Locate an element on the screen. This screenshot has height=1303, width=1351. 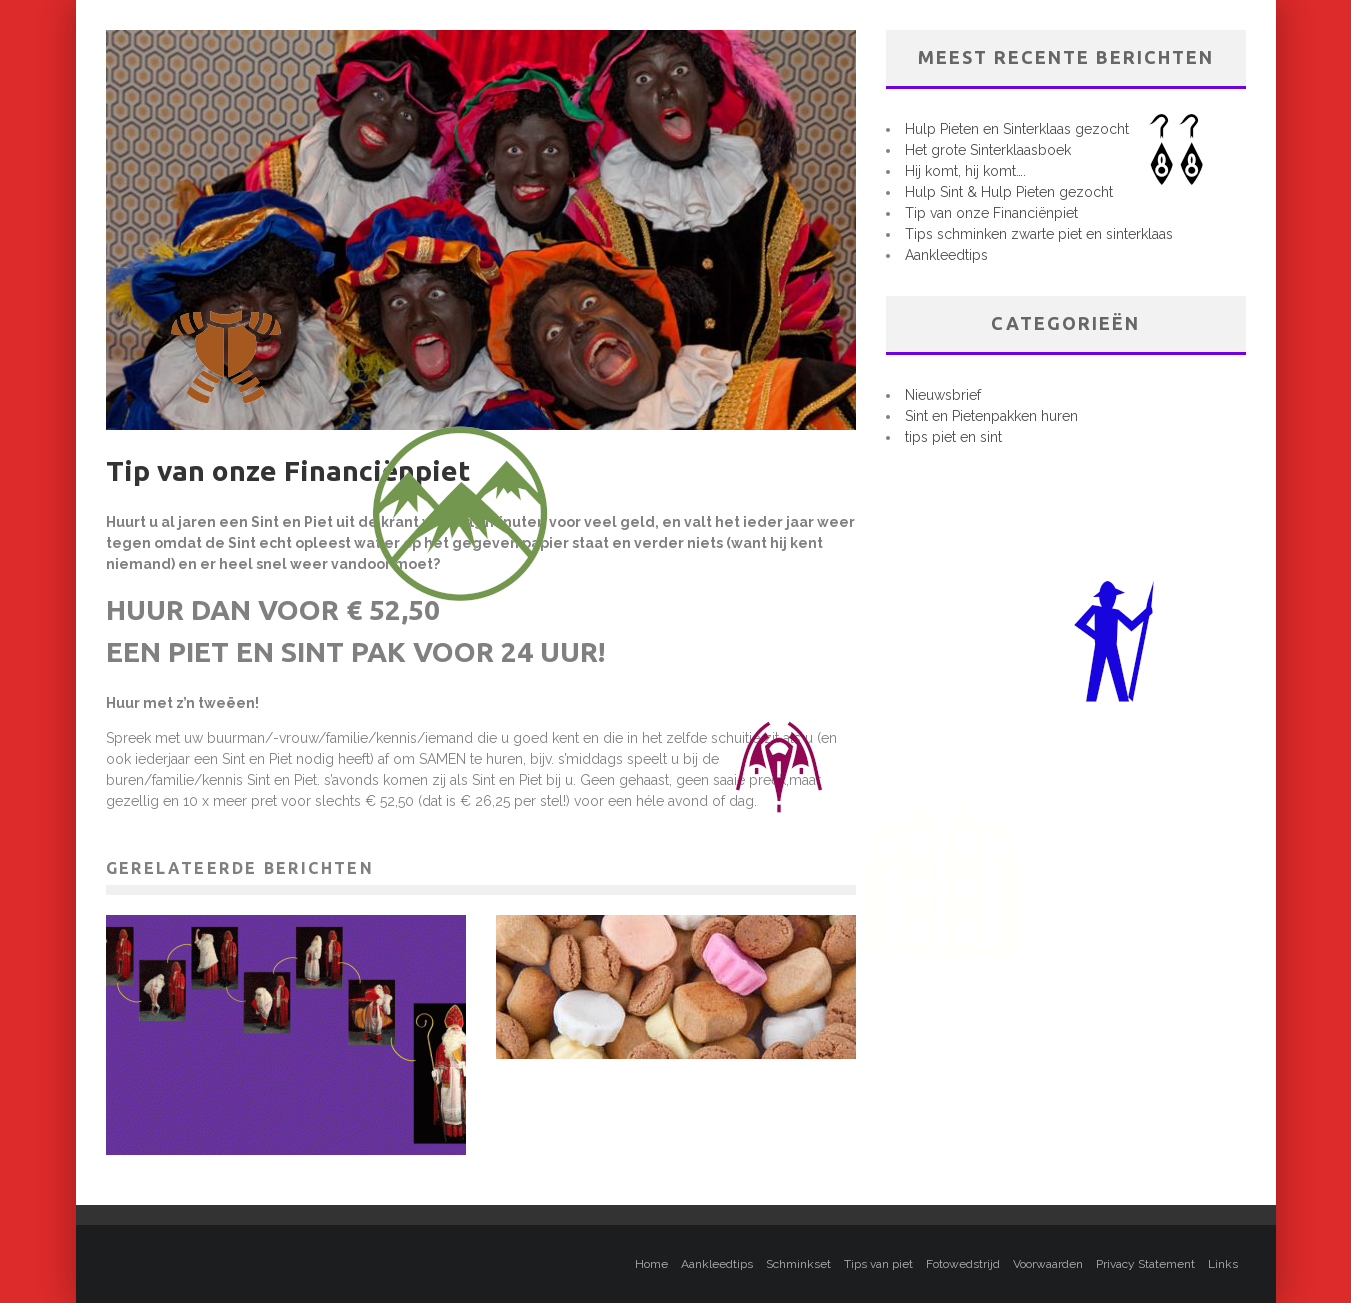
browse or shop for earrings is located at coordinates (1176, 148).